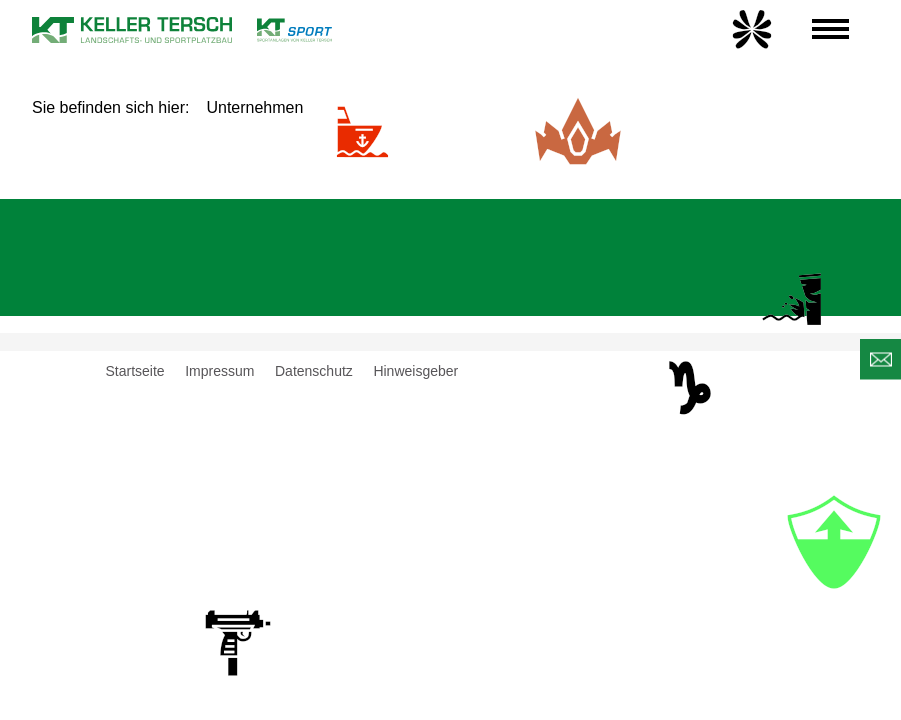 The height and width of the screenshot is (720, 901). I want to click on select uzi weapon in game inventory, so click(238, 643).